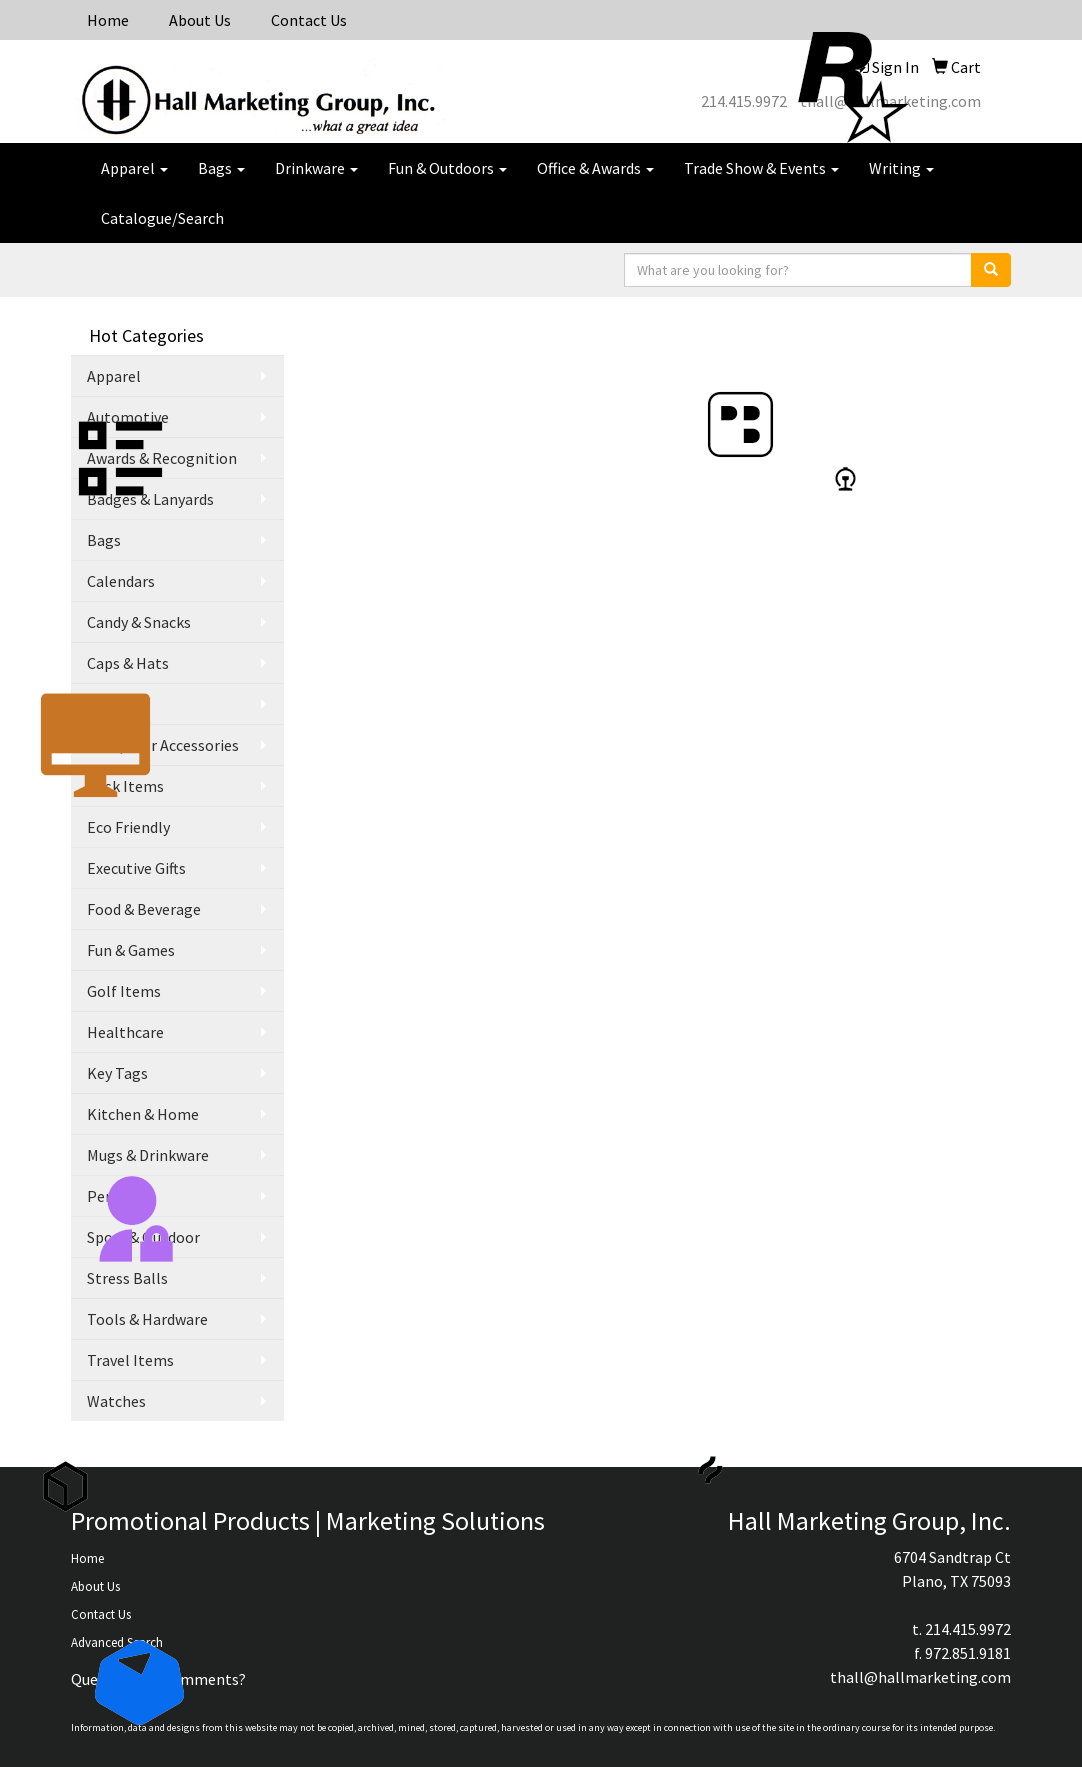  I want to click on mac desktop computer or imac device, so click(95, 742).